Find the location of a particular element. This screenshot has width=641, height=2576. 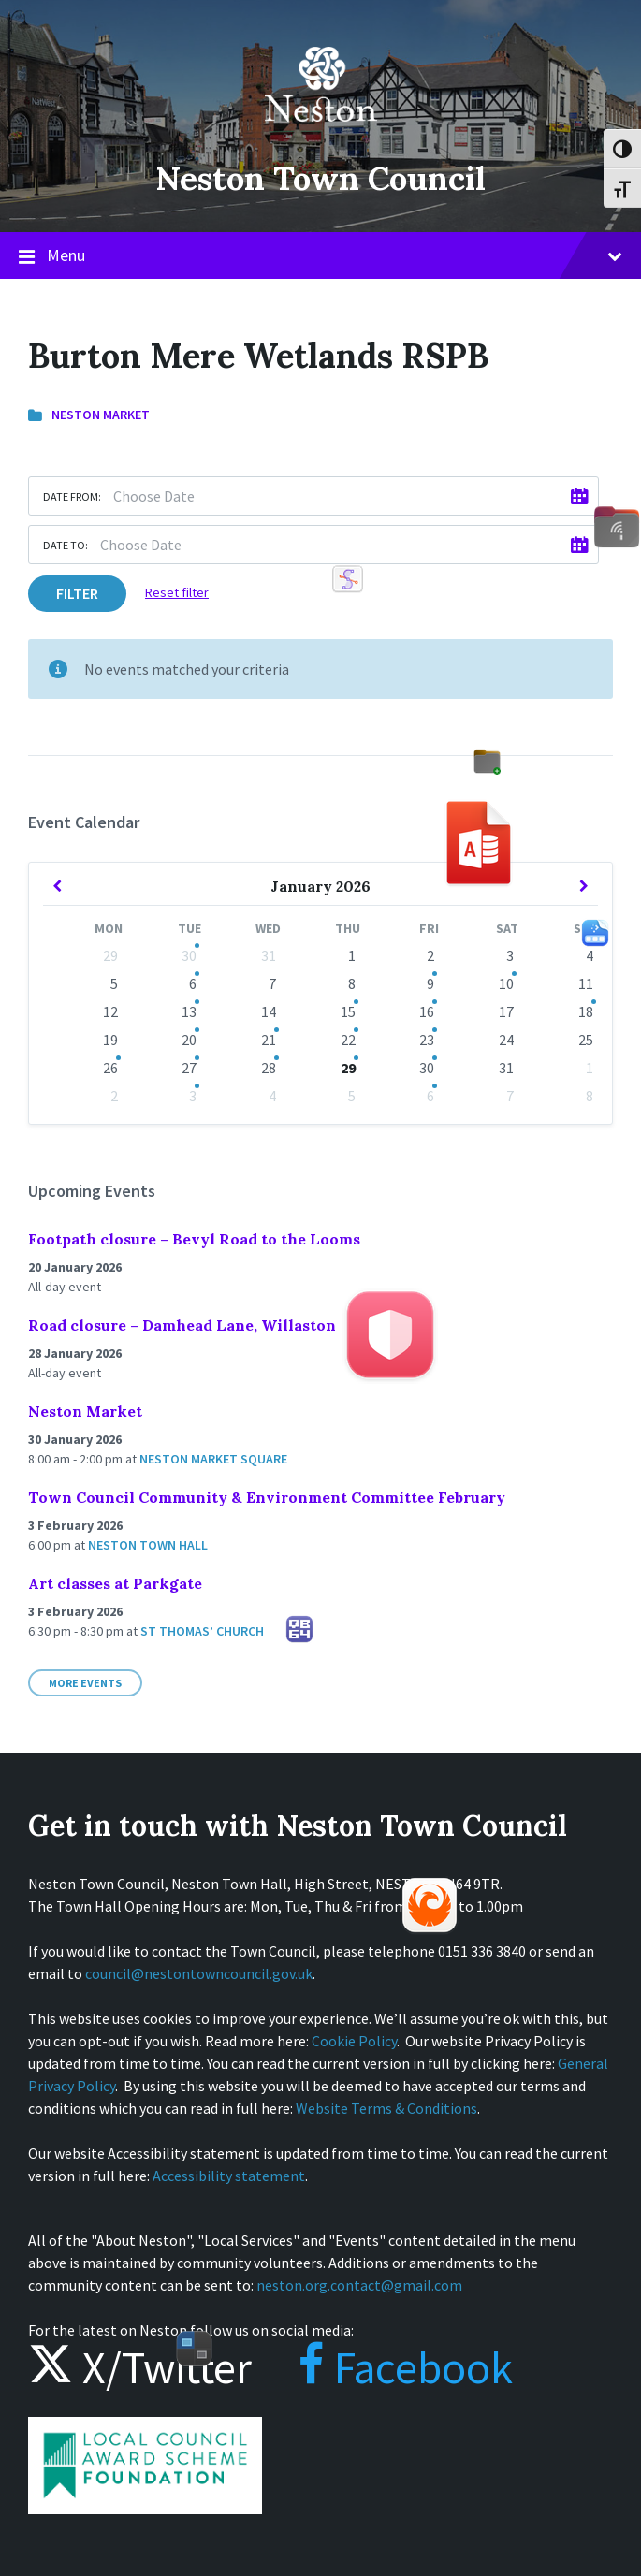

access virtual desktop preferences is located at coordinates (194, 2349).